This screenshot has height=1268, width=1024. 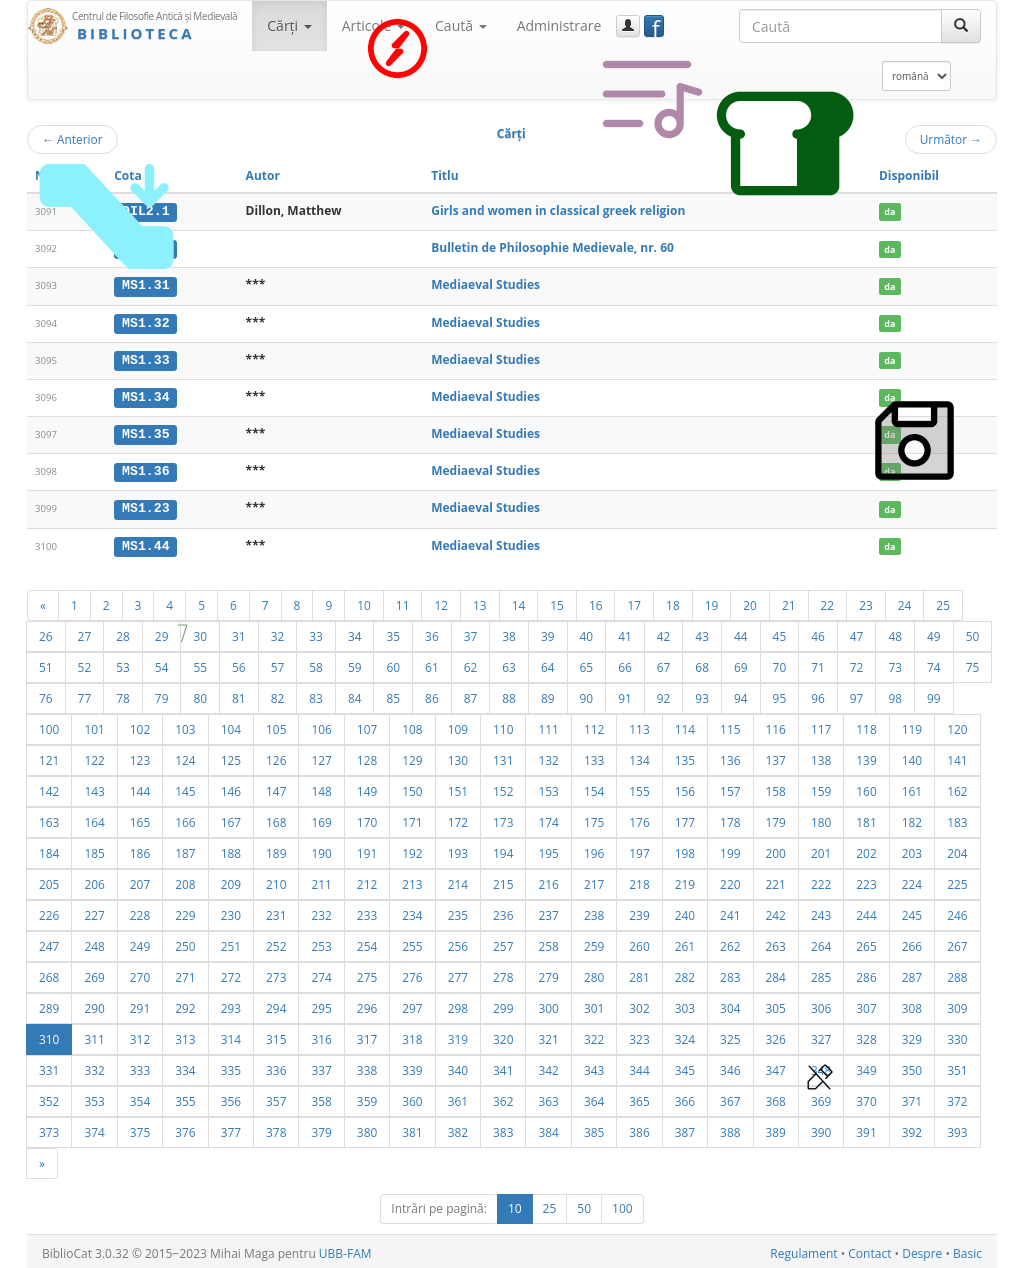 What do you see at coordinates (106, 216) in the screenshot?
I see `indicates escalator going down` at bounding box center [106, 216].